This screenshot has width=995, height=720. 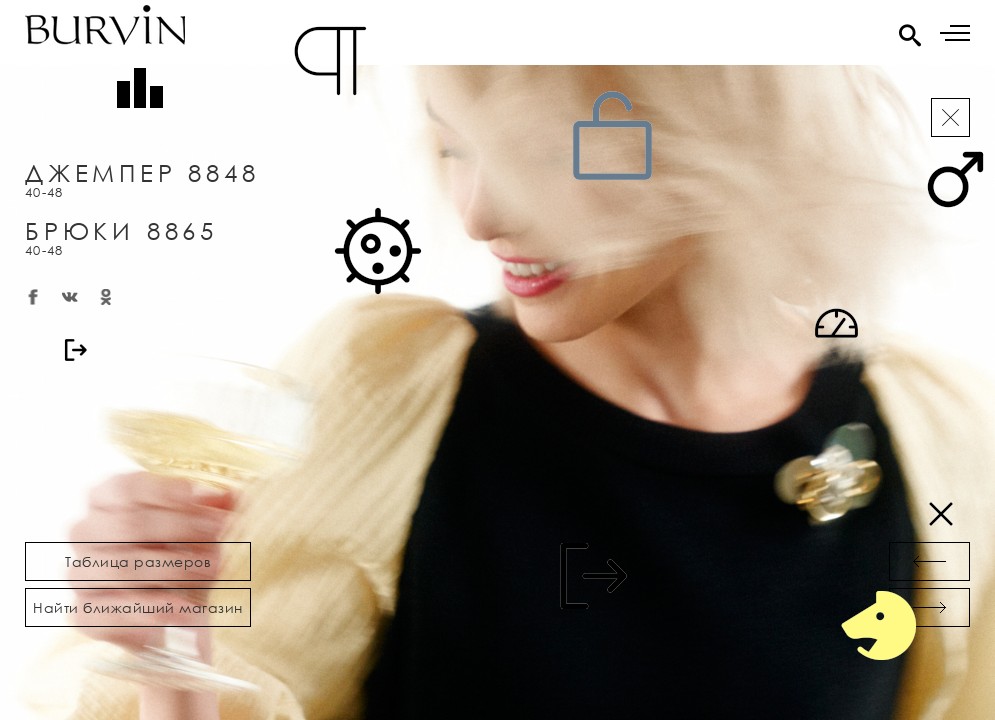 What do you see at coordinates (954, 181) in the screenshot?
I see `indicates male gender selection` at bounding box center [954, 181].